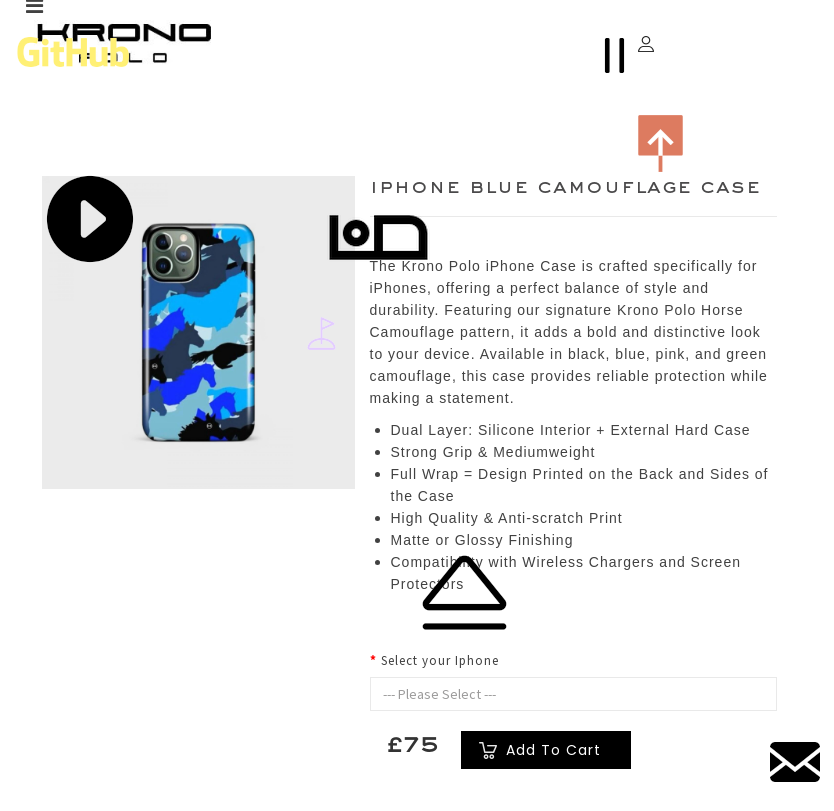 This screenshot has height=811, width=834. What do you see at coordinates (90, 219) in the screenshot?
I see `play media or video content` at bounding box center [90, 219].